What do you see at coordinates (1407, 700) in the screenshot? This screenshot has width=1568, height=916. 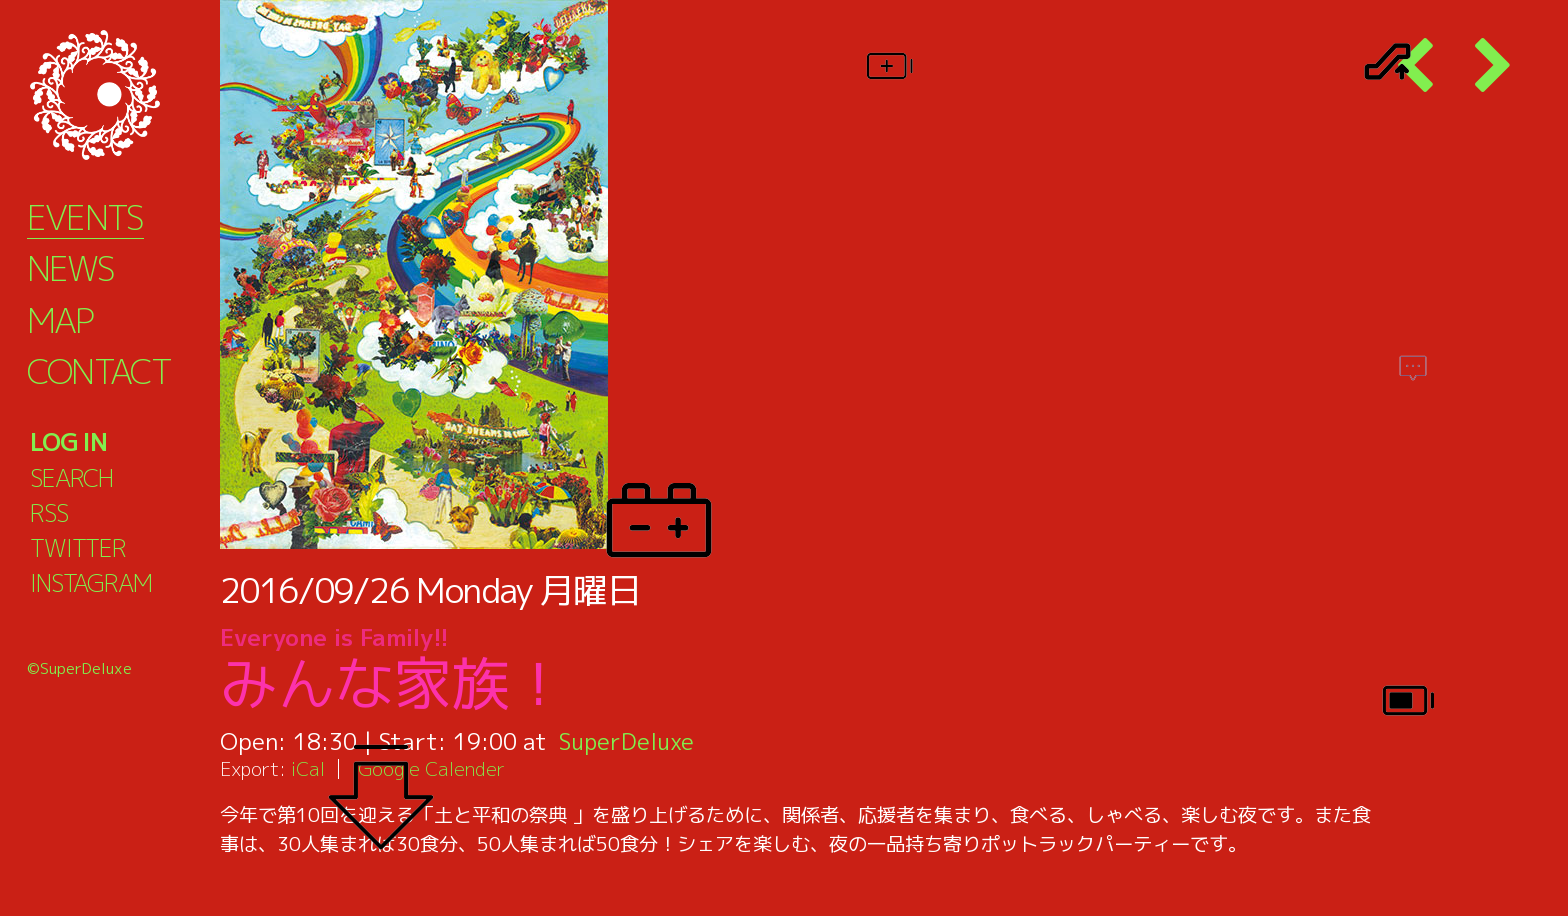 I see `indicates battery is at high charge level` at bounding box center [1407, 700].